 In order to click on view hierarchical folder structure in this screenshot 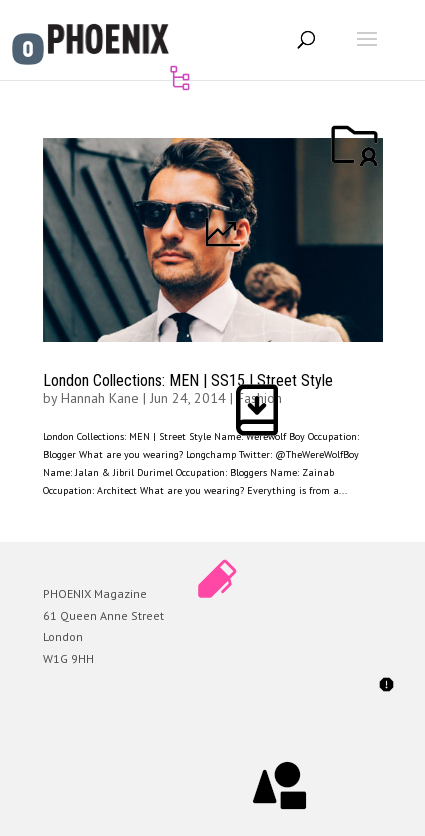, I will do `click(179, 78)`.